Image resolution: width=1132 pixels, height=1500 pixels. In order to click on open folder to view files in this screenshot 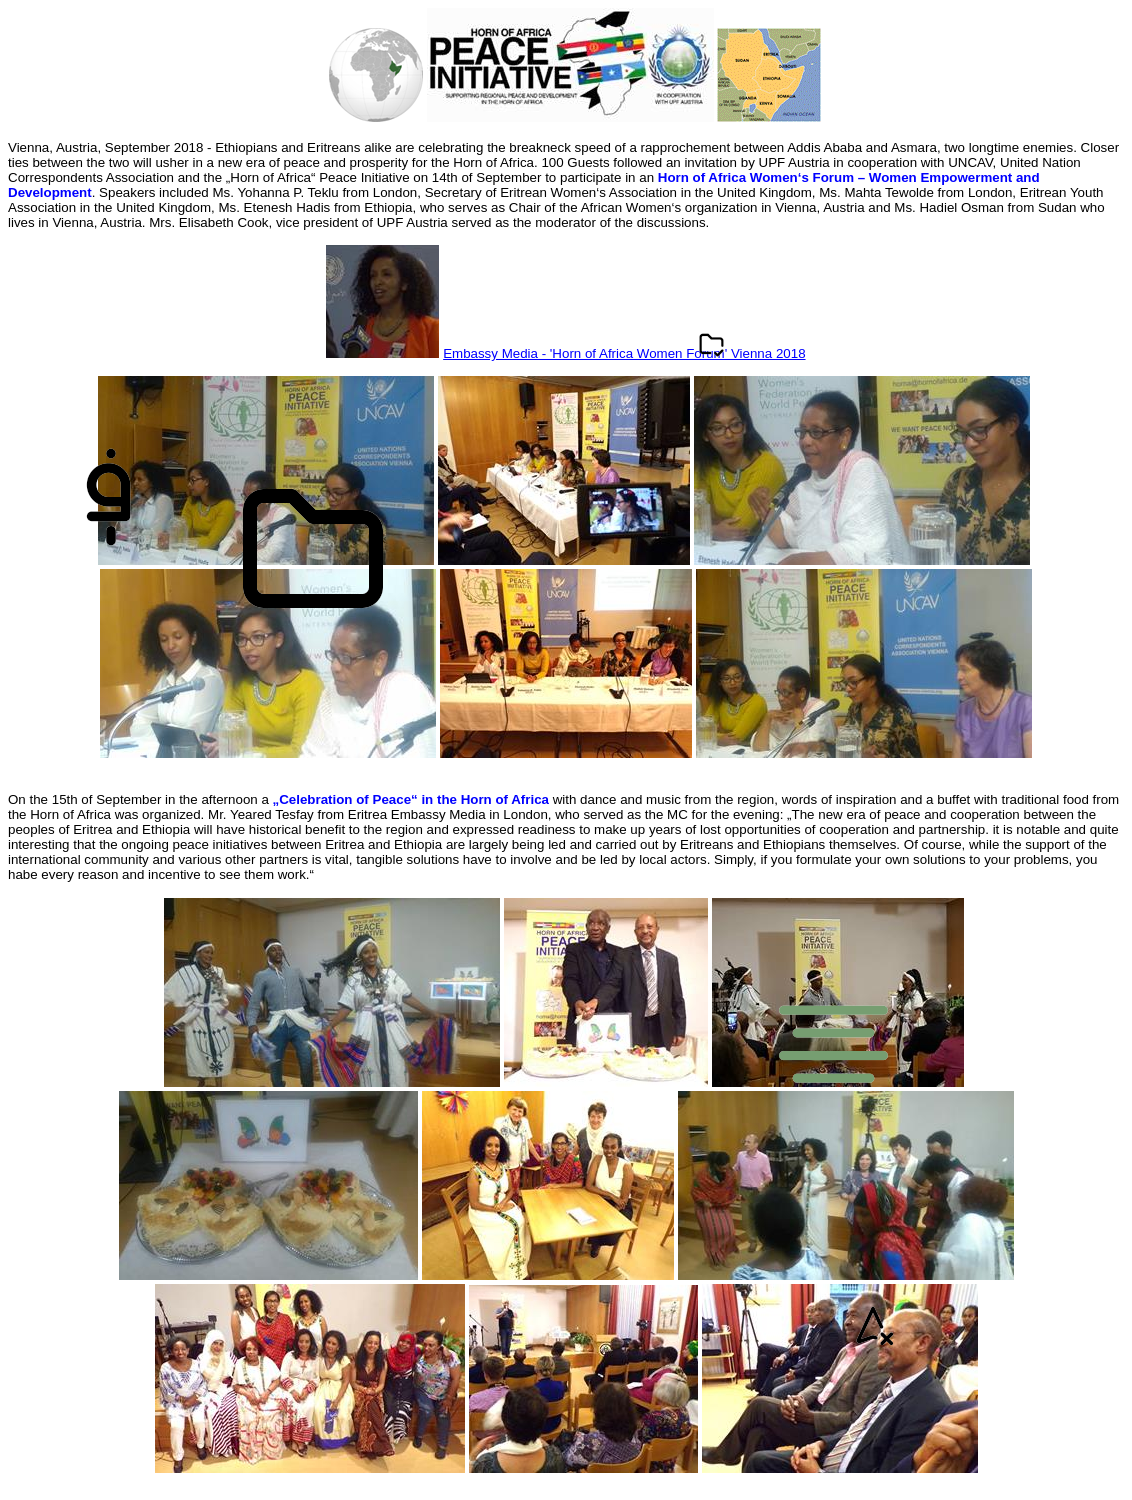, I will do `click(313, 552)`.